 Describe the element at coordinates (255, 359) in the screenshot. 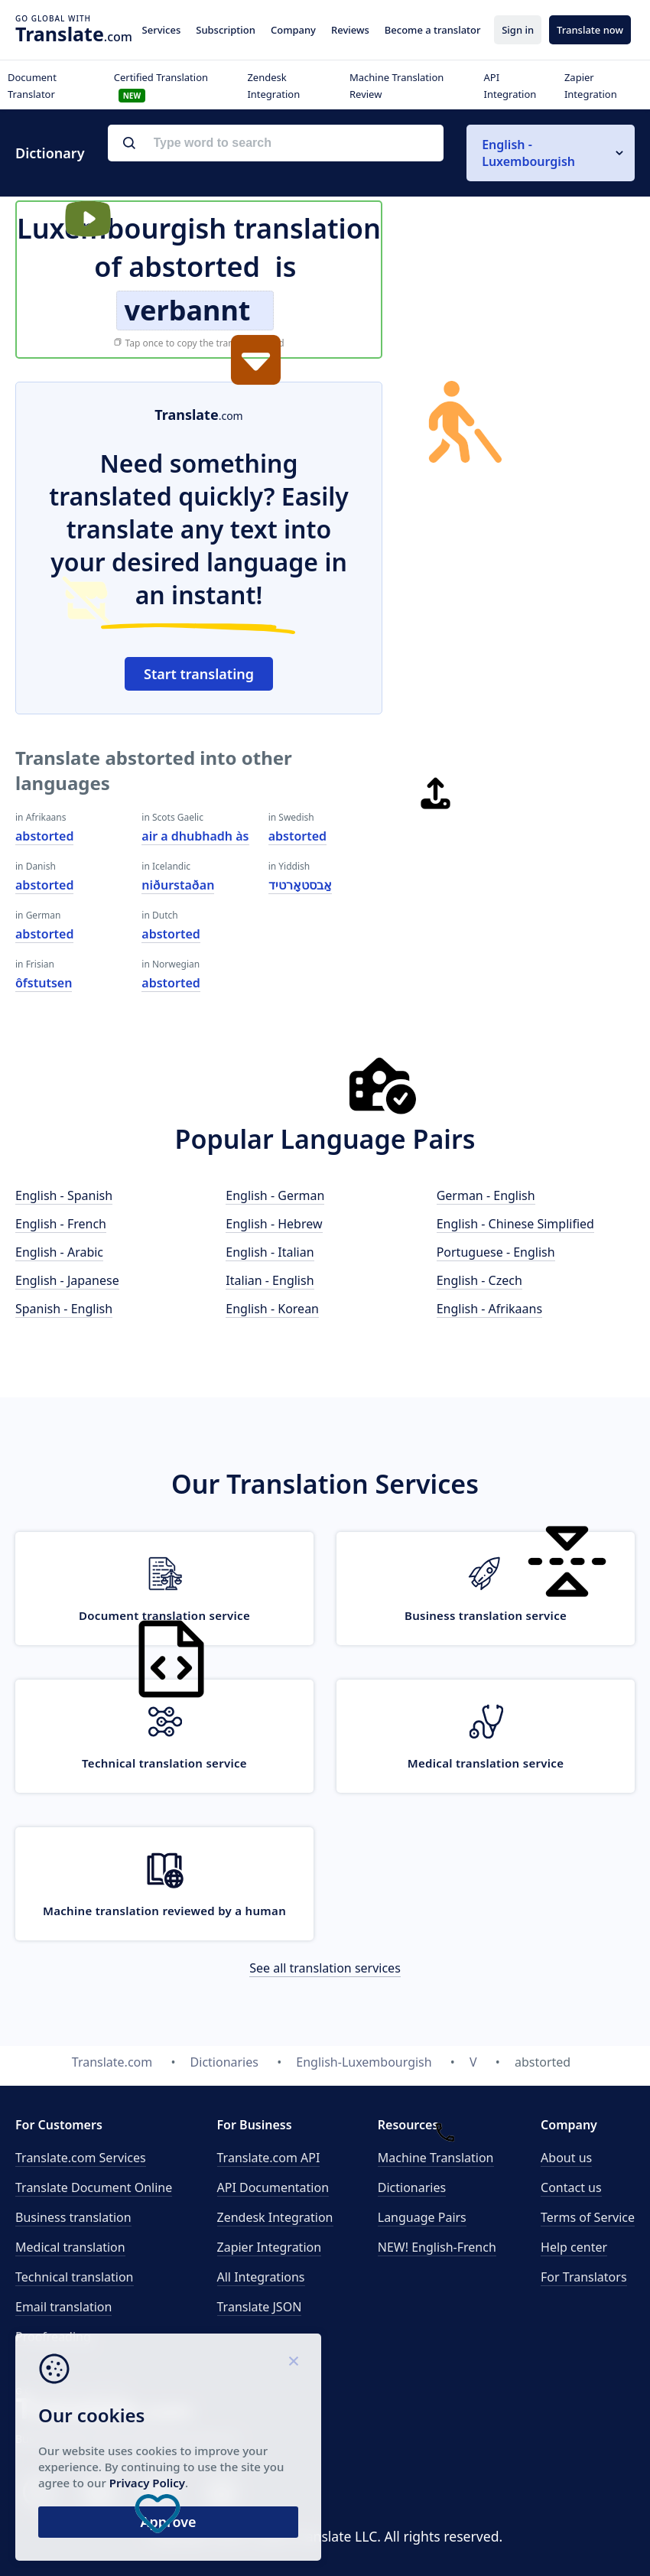

I see `expand dropdown menu` at that location.